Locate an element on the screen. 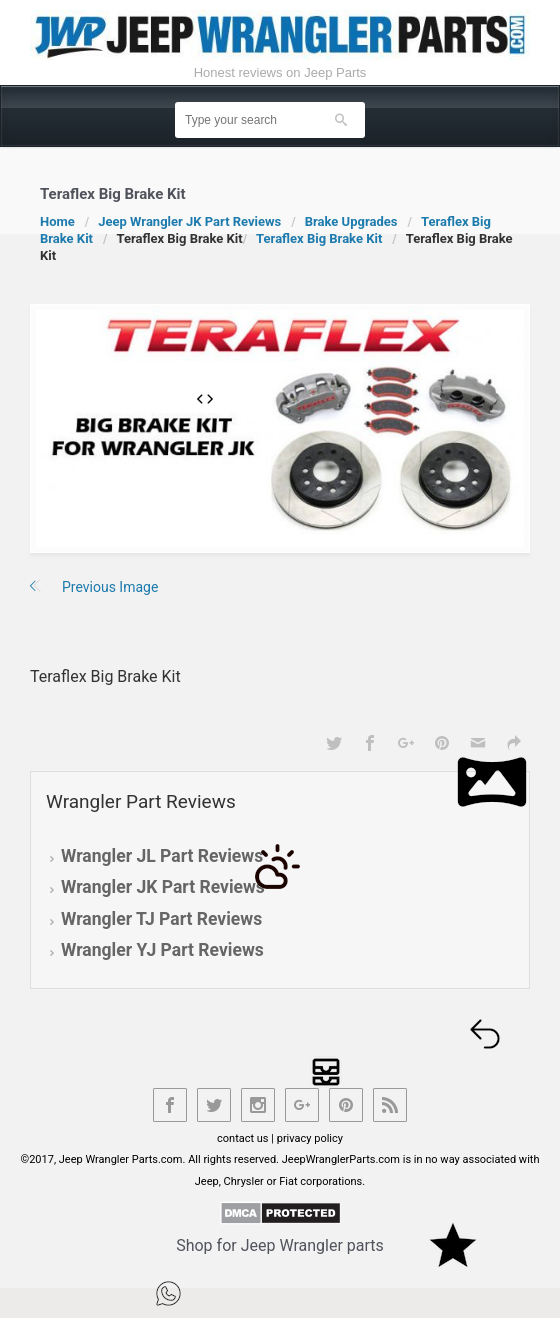 This screenshot has width=560, height=1318. view panoramic photo is located at coordinates (492, 782).